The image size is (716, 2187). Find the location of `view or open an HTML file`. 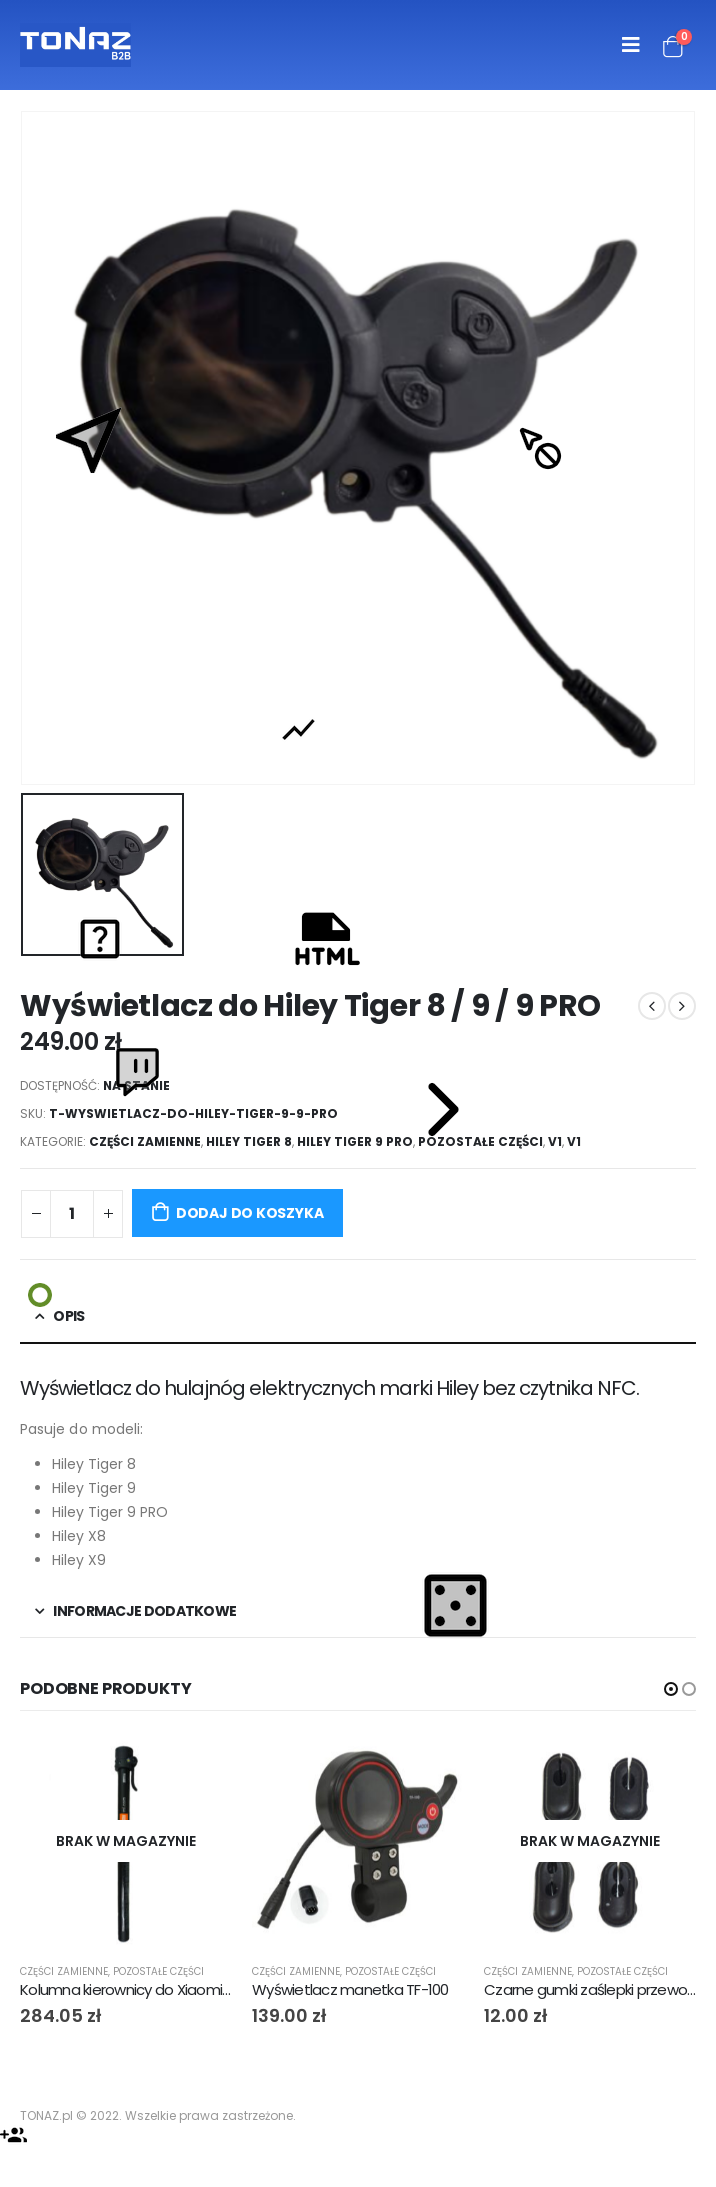

view or open an HTML file is located at coordinates (326, 941).